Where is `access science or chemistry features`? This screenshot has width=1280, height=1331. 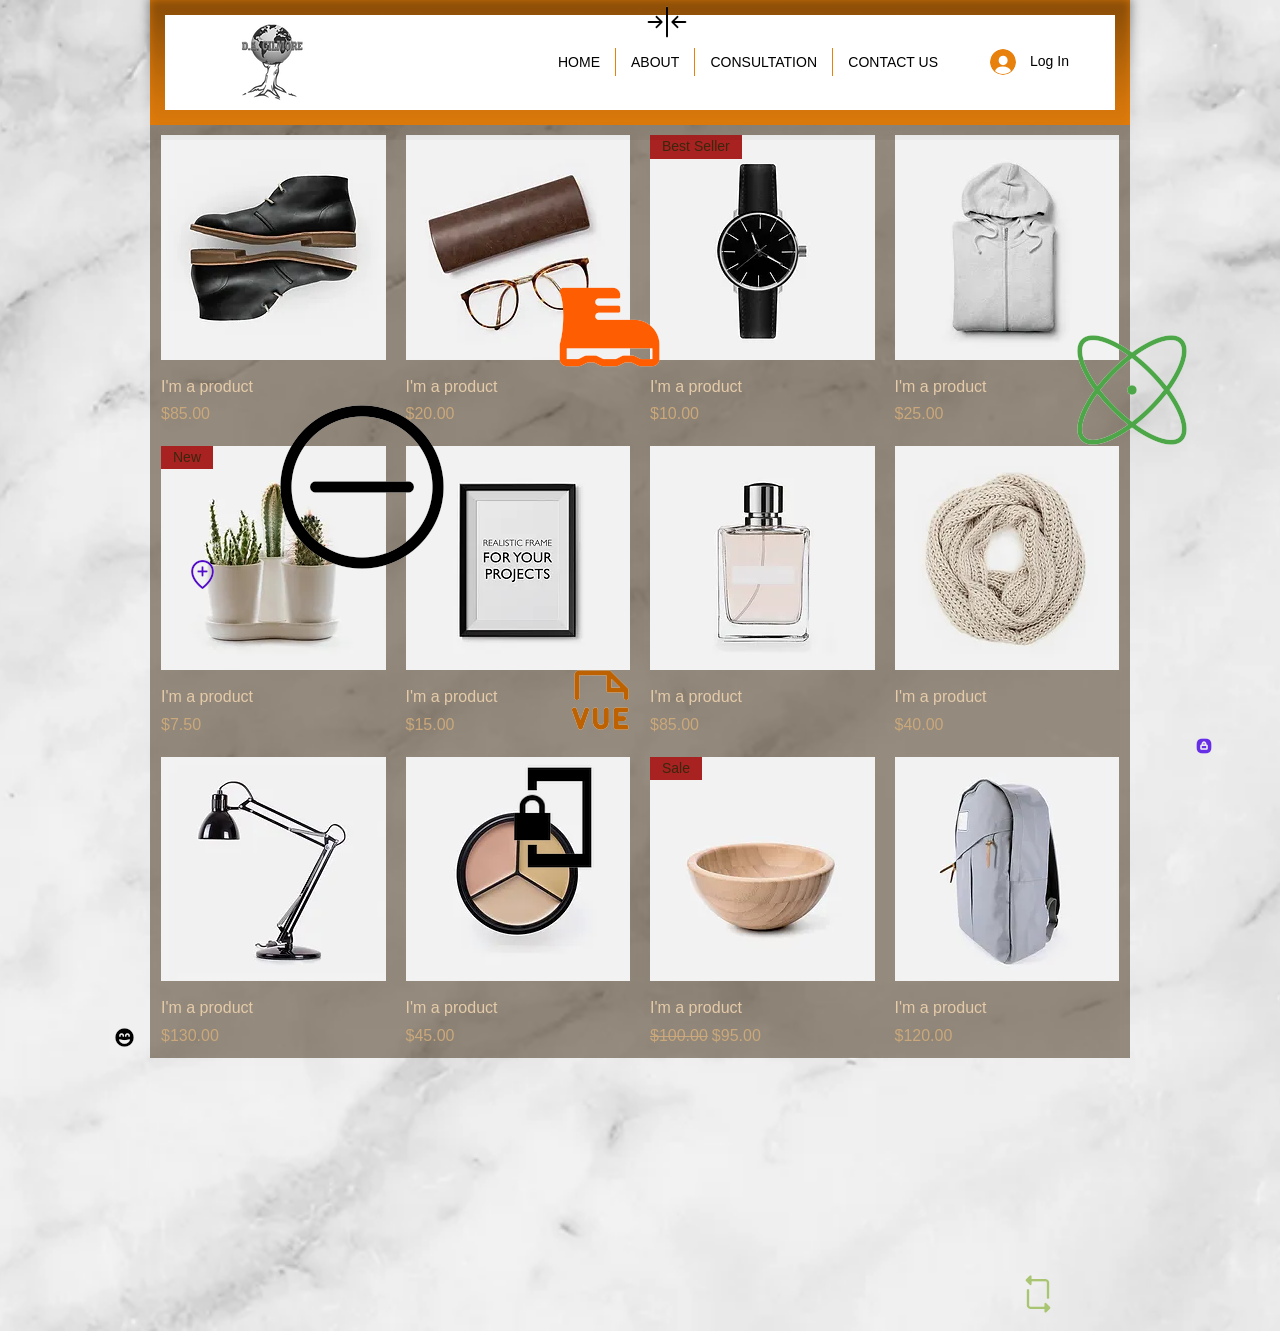 access science or chemistry features is located at coordinates (1132, 390).